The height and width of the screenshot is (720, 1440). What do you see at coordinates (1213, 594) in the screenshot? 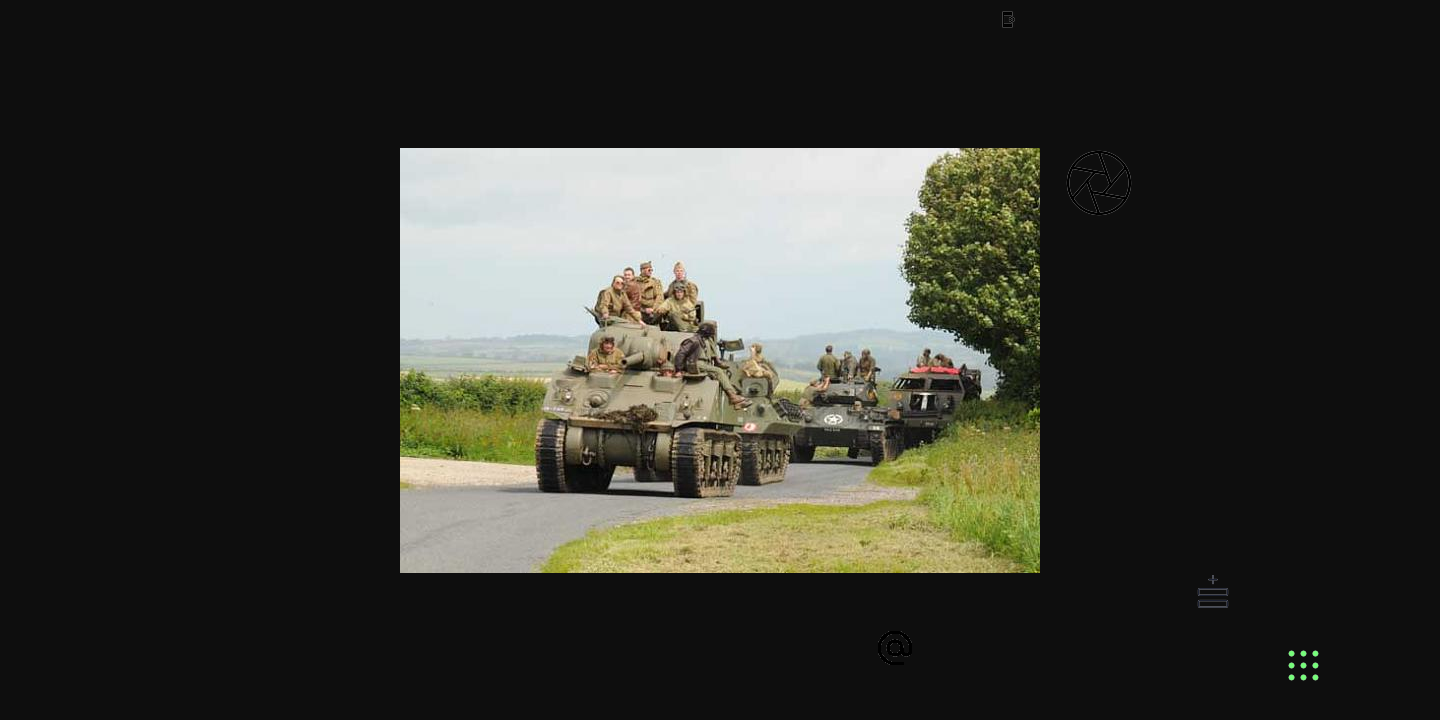
I see `add a new row at the top` at bounding box center [1213, 594].